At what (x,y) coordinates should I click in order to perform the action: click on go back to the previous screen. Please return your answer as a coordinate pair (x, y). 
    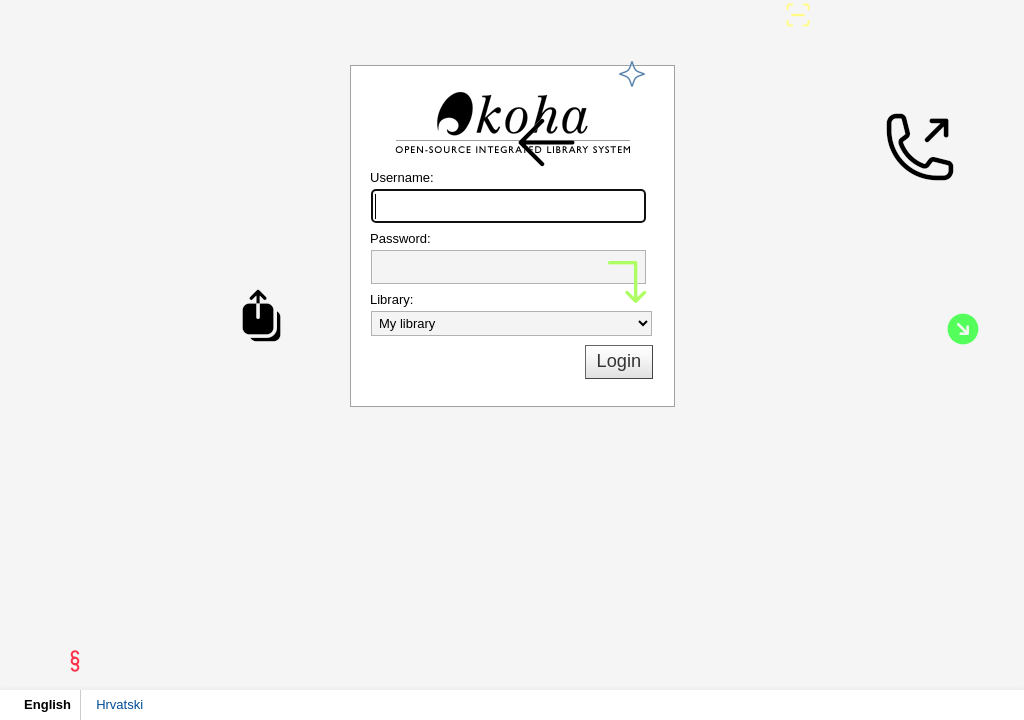
    Looking at the image, I should click on (546, 142).